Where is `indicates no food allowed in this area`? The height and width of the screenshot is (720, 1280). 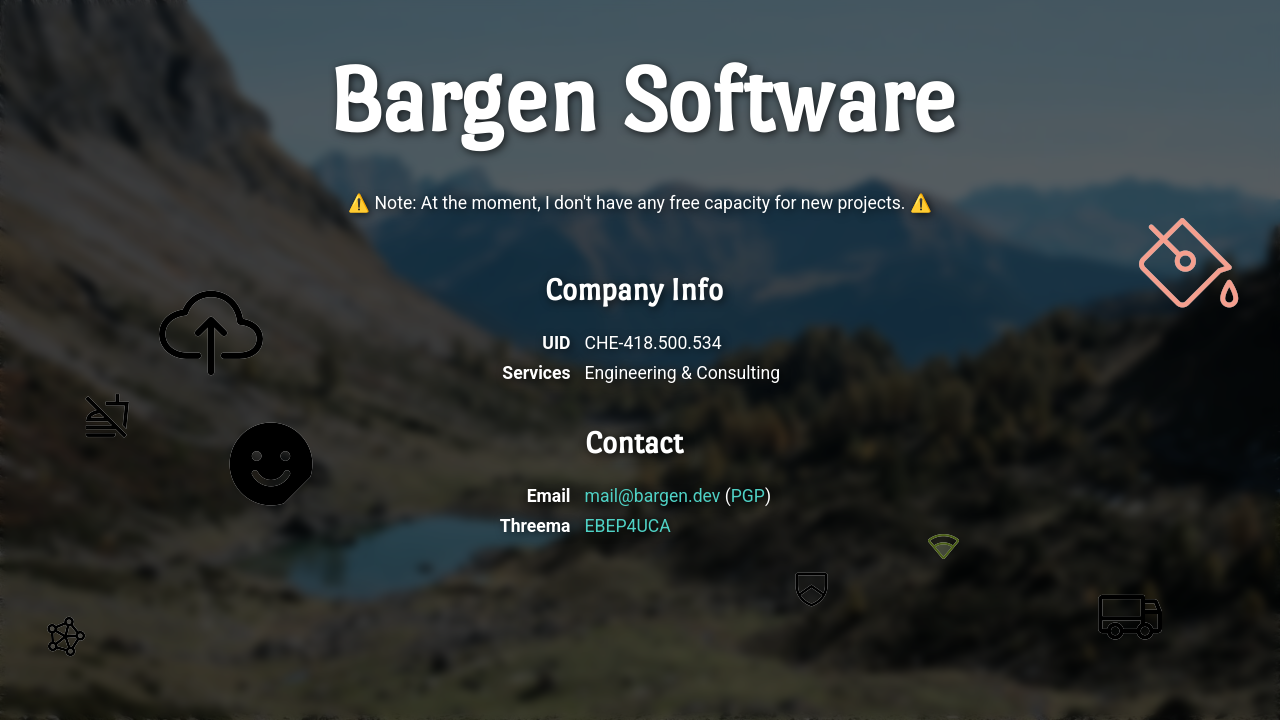 indicates no food allowed in this area is located at coordinates (107, 415).